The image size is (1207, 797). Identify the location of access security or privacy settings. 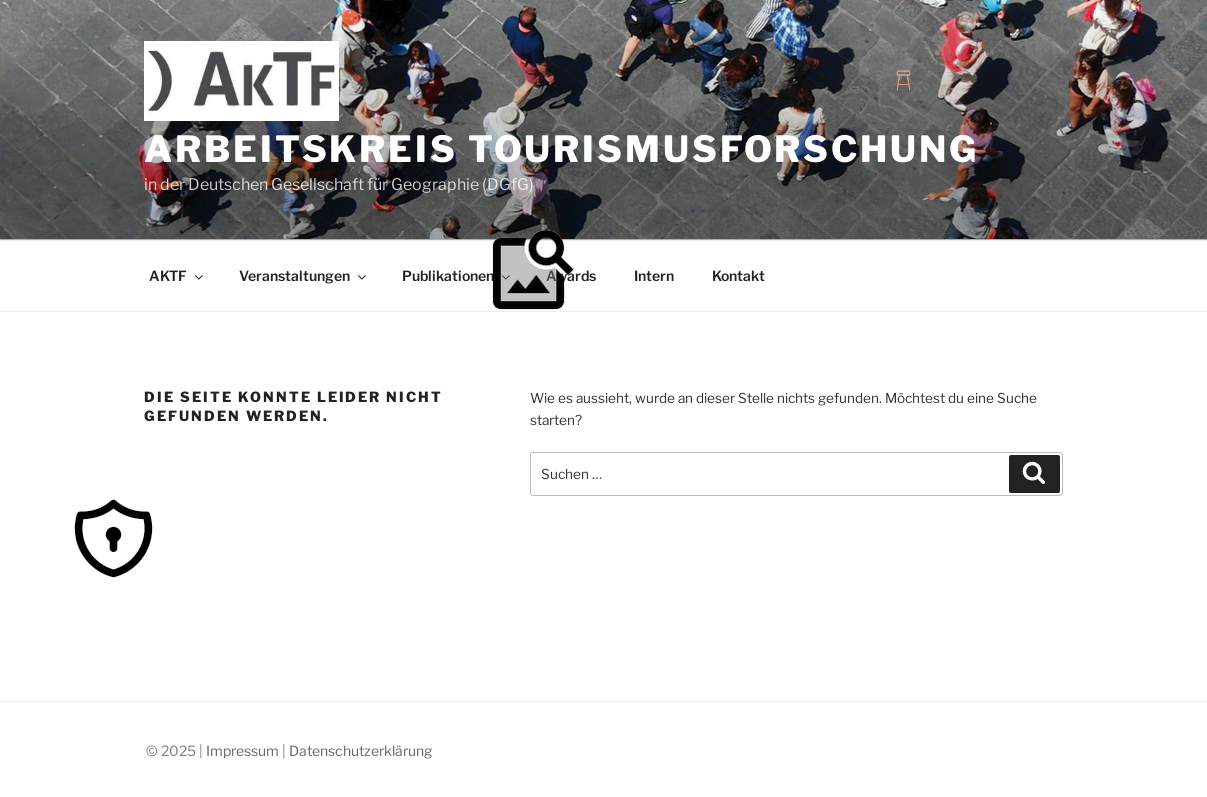
(113, 538).